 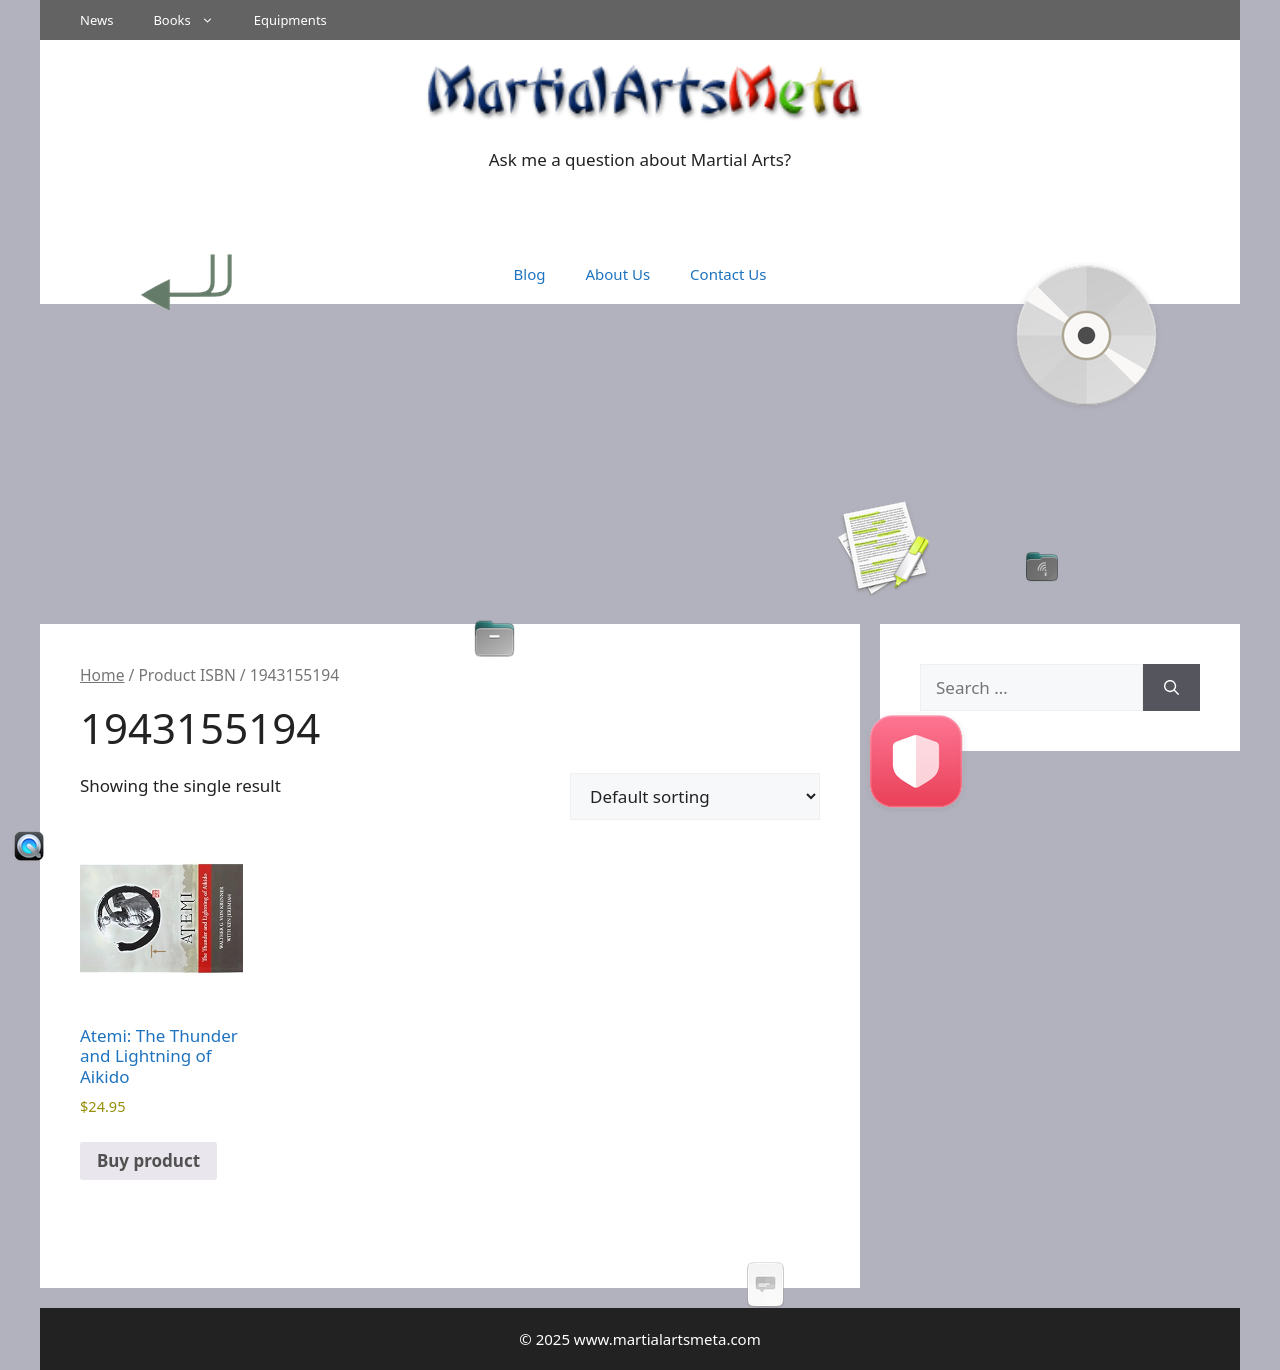 What do you see at coordinates (158, 951) in the screenshot?
I see `go to the first item in a list or sequence` at bounding box center [158, 951].